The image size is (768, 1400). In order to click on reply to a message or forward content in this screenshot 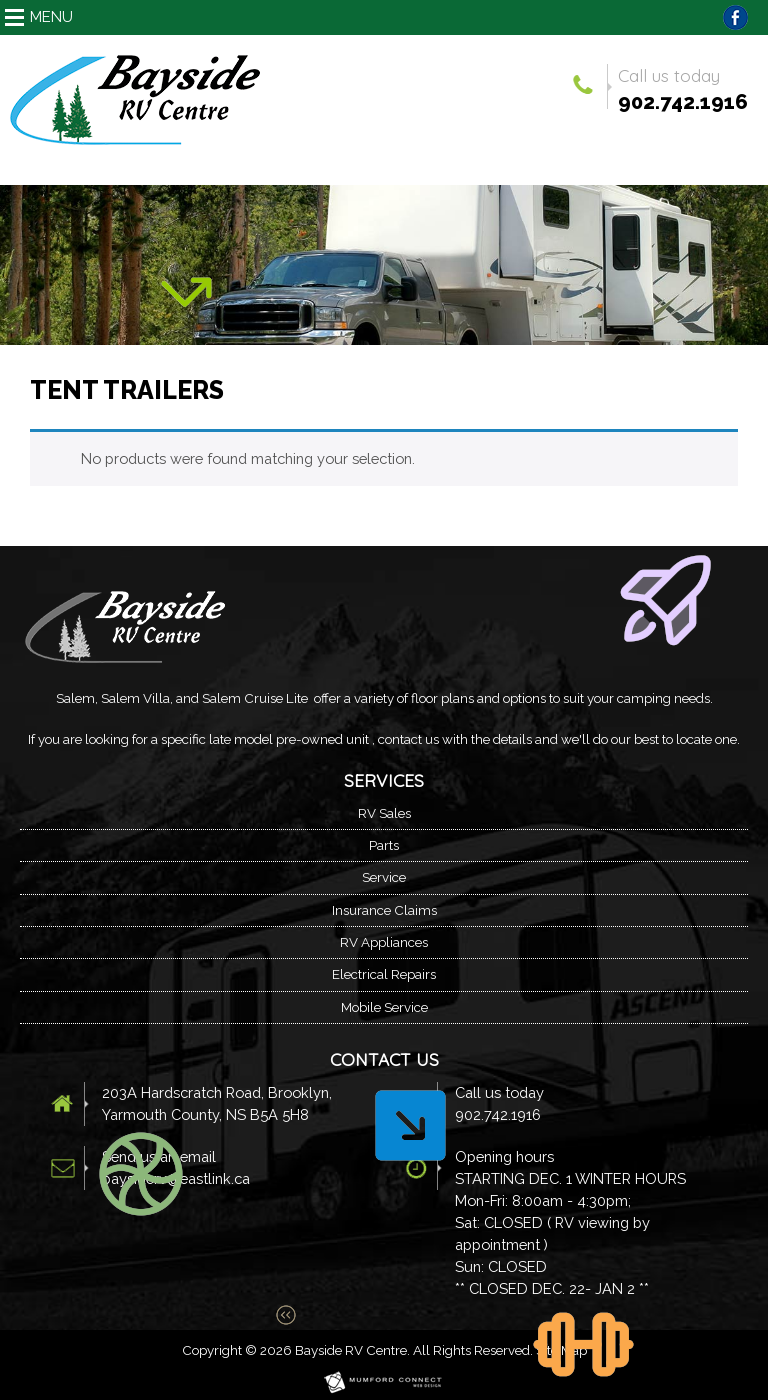, I will do `click(186, 290)`.